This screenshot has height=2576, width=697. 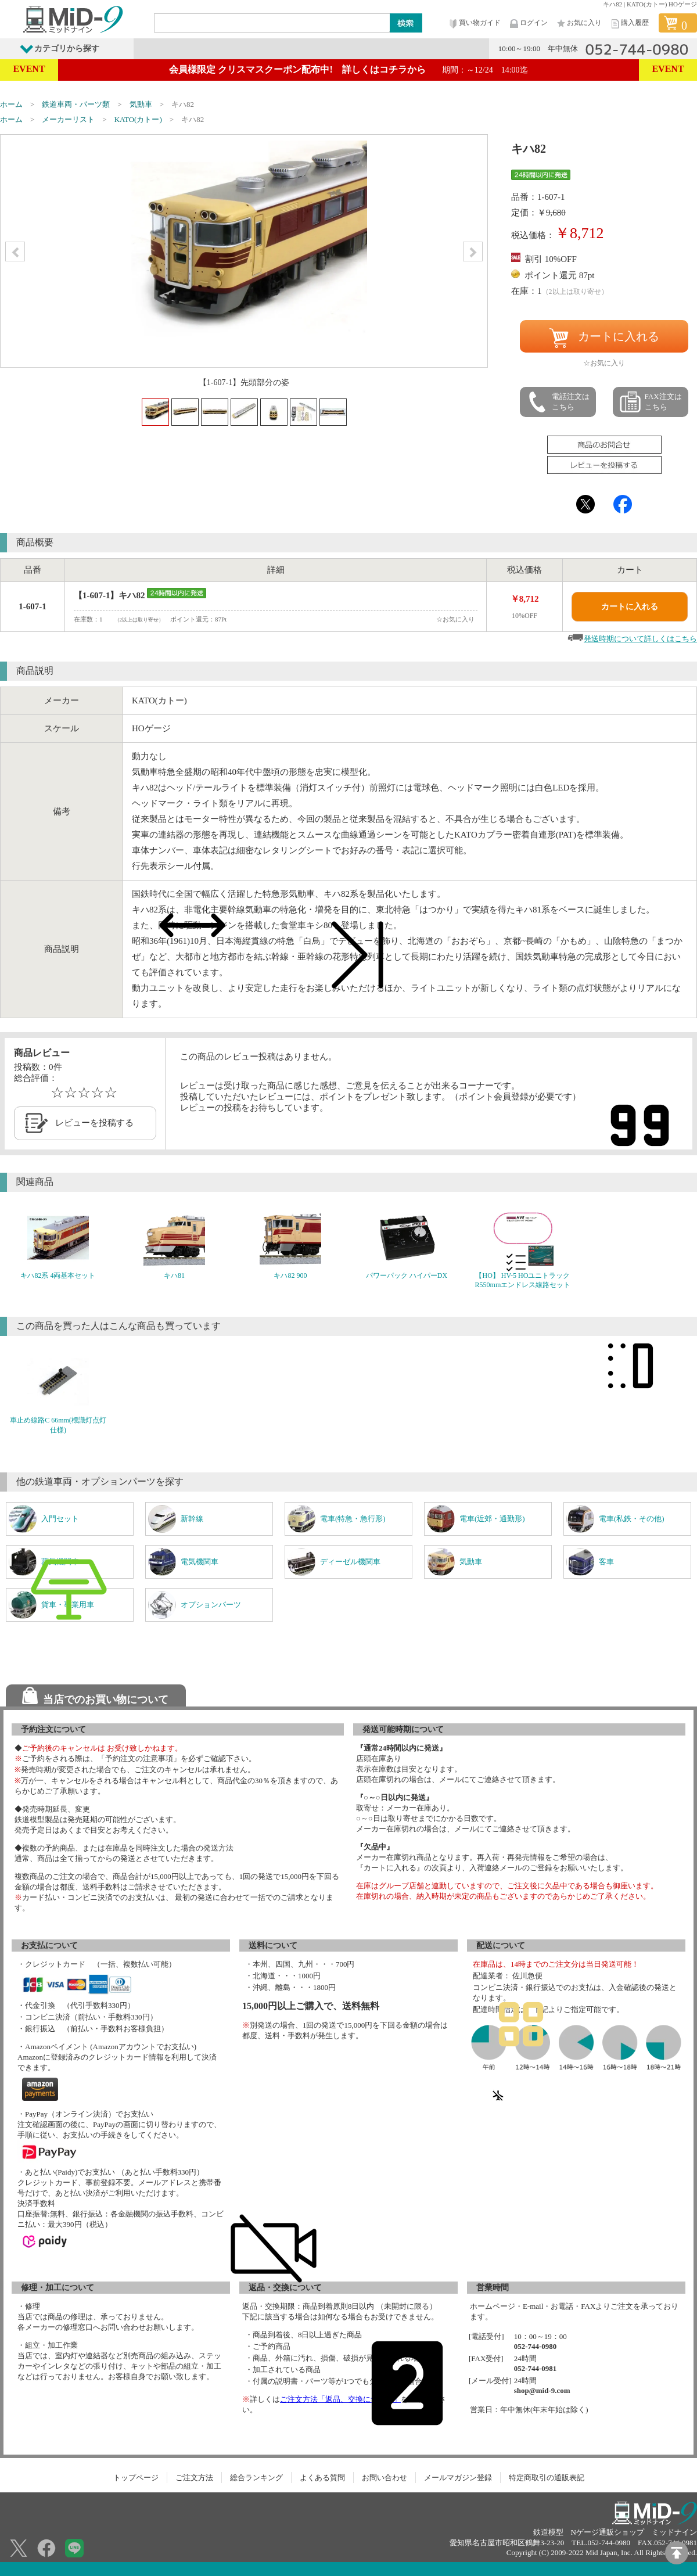 I want to click on open app grid or launcher, so click(x=521, y=2024).